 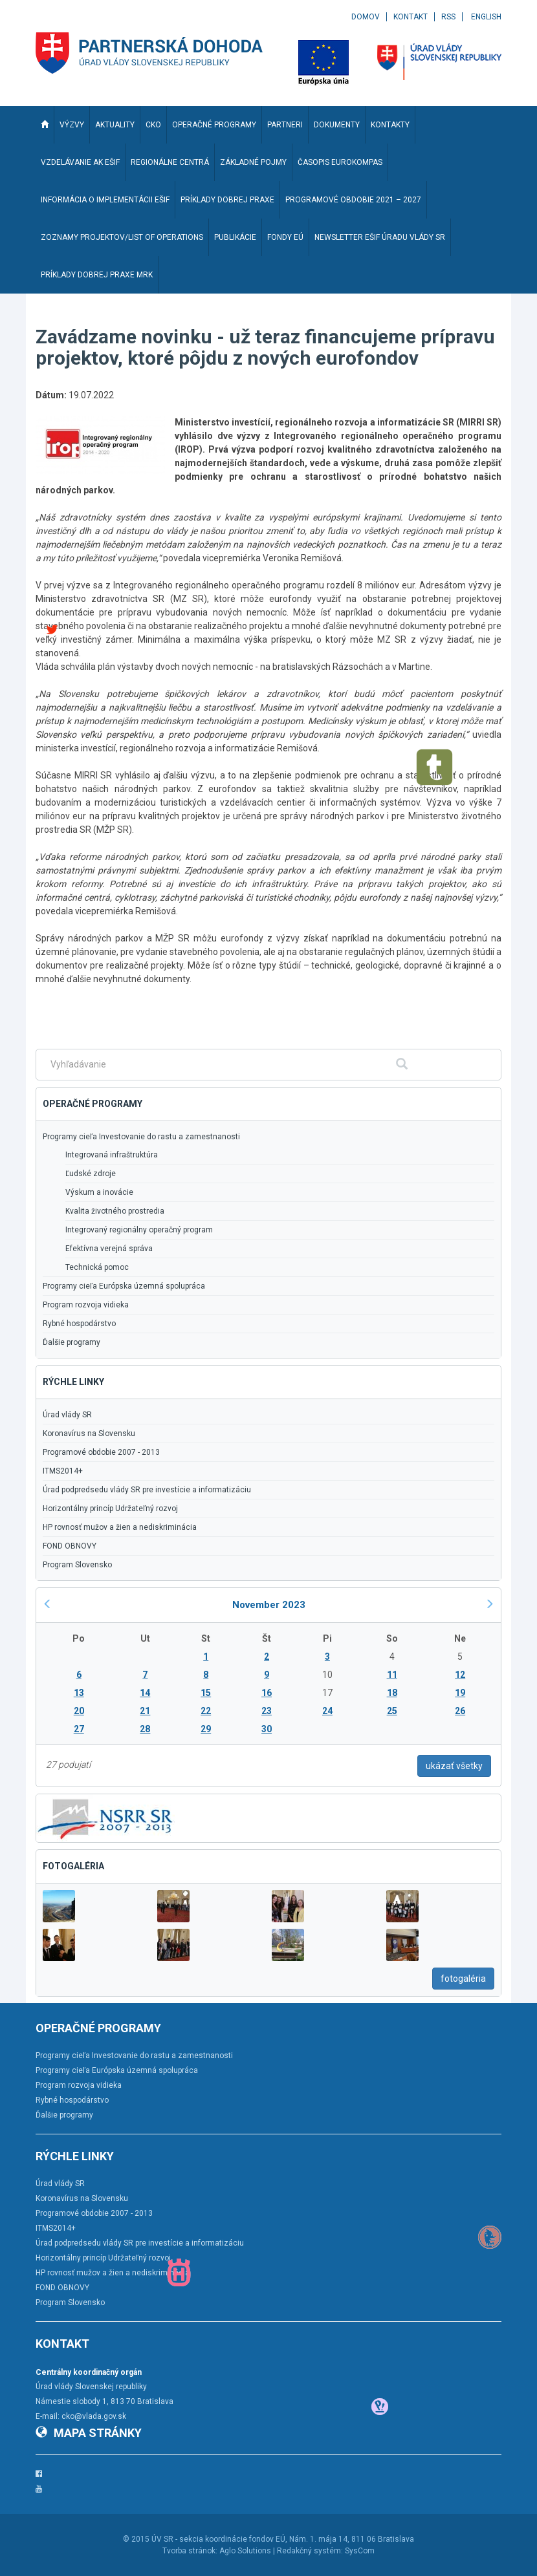 I want to click on open duckduckgo search engine, so click(x=490, y=2237).